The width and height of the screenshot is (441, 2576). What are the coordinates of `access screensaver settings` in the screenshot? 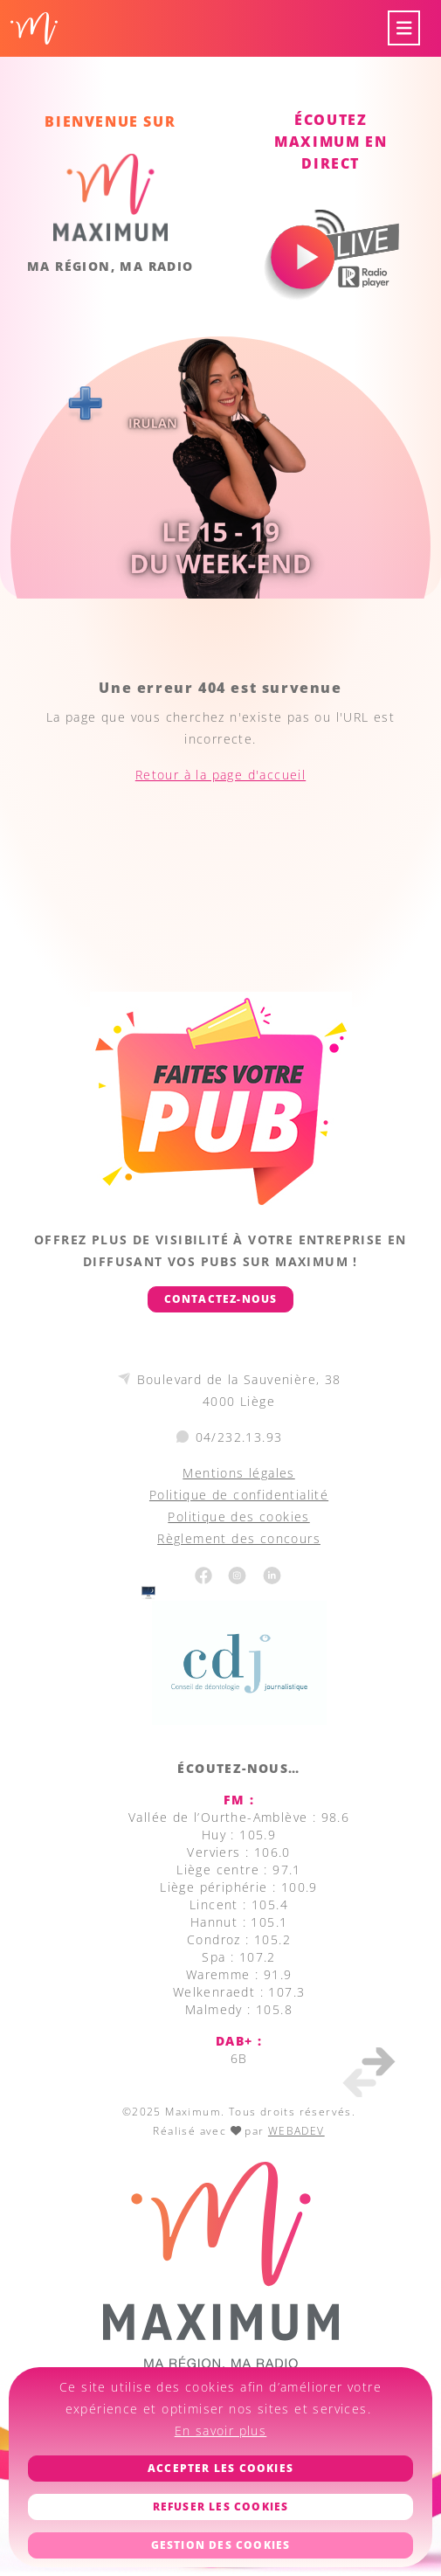 It's located at (148, 1592).